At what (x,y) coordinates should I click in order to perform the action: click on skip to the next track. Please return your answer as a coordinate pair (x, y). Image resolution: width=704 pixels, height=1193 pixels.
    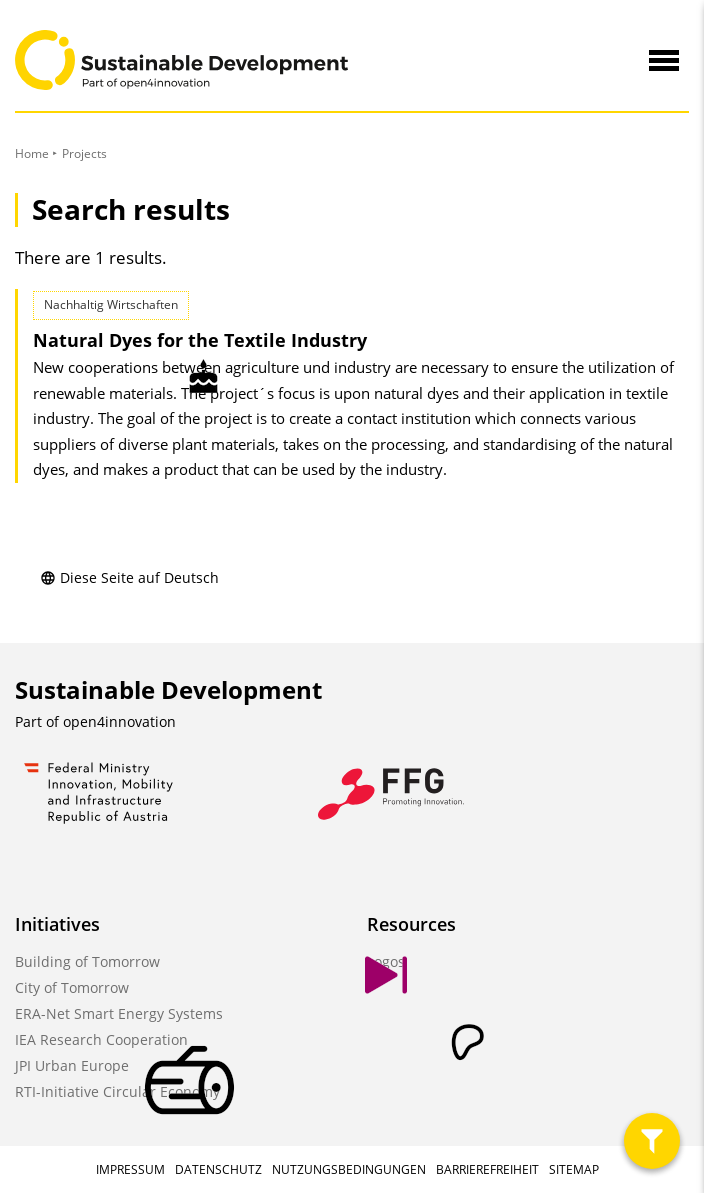
    Looking at the image, I should click on (386, 975).